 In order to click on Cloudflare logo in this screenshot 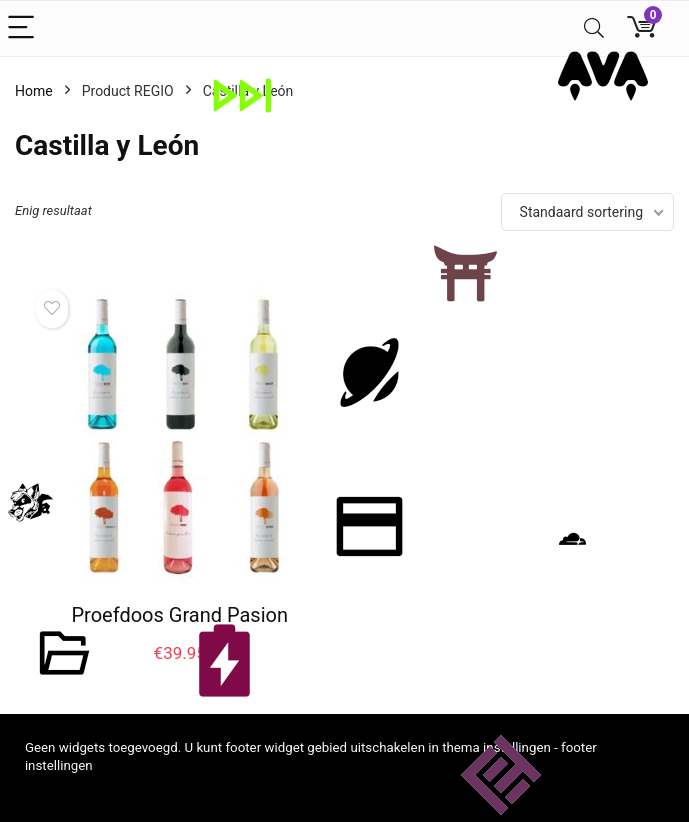, I will do `click(572, 539)`.